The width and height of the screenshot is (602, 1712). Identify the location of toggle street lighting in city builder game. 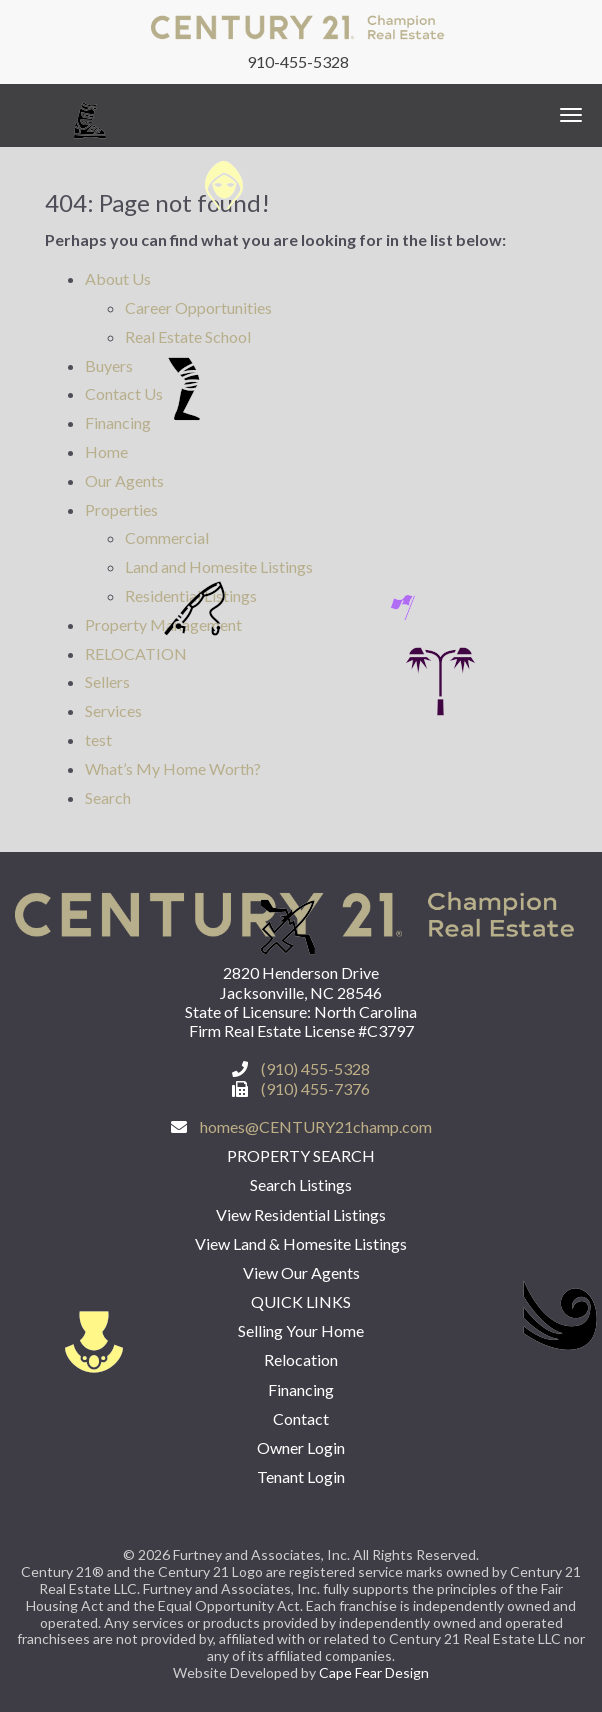
(440, 681).